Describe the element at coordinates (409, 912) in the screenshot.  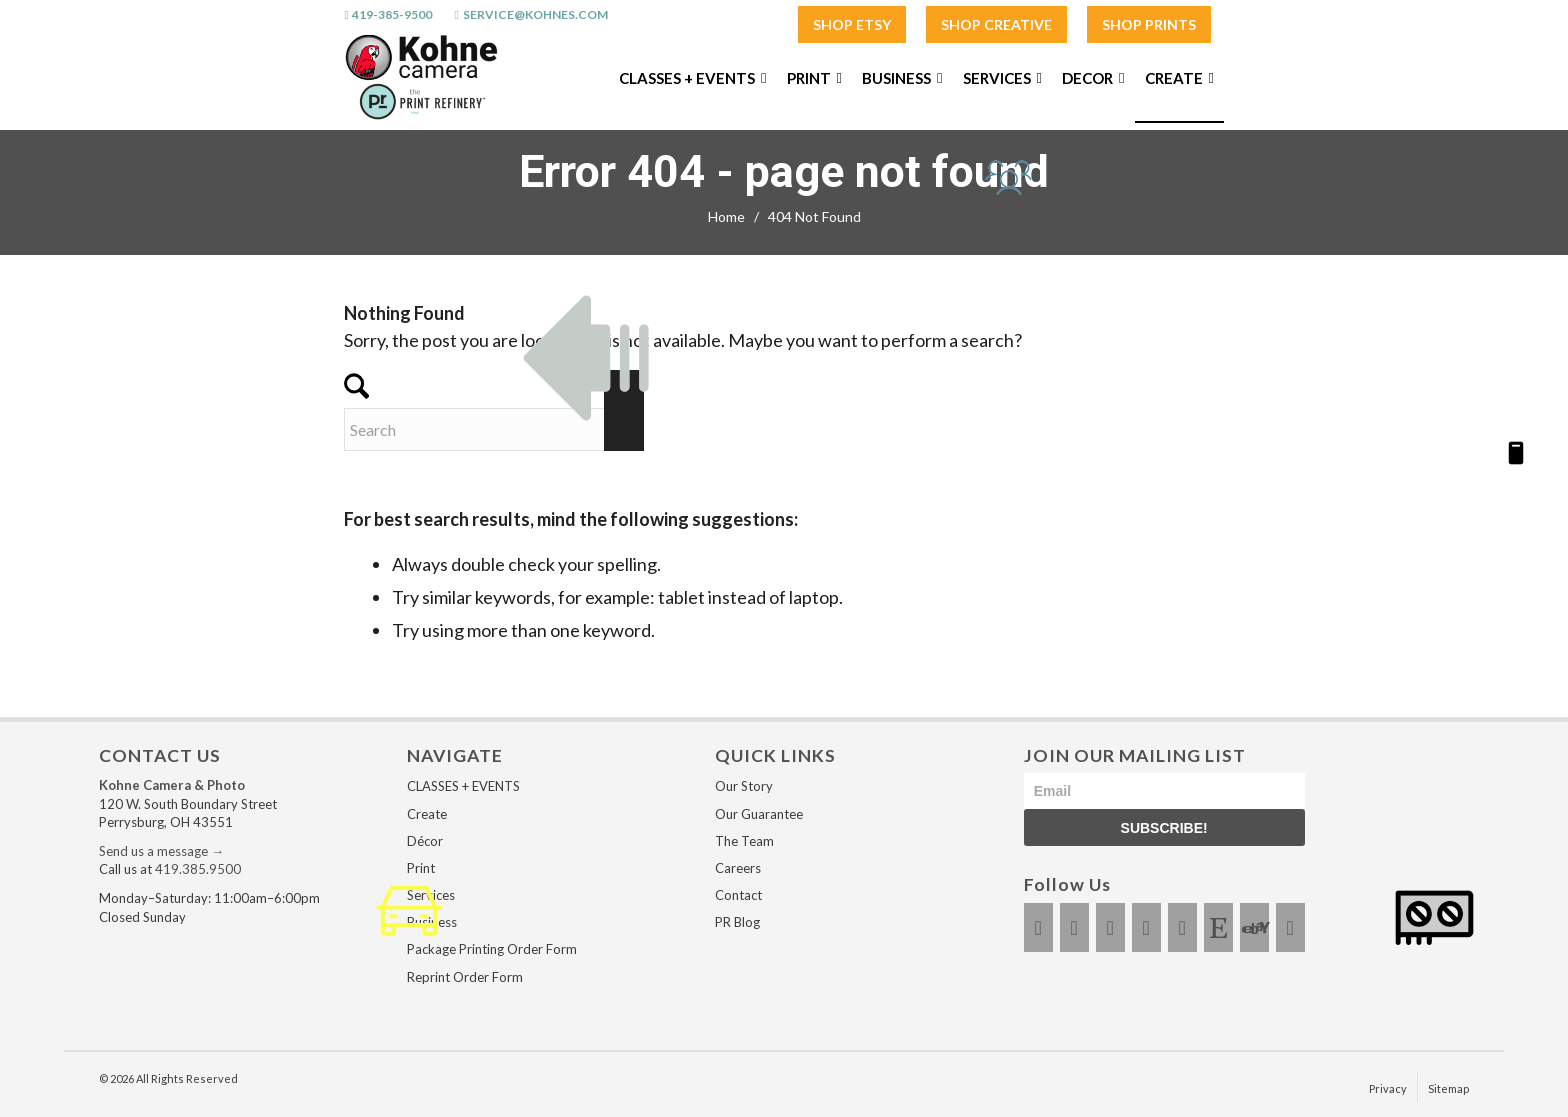
I see `access vehicle or car-related features` at that location.